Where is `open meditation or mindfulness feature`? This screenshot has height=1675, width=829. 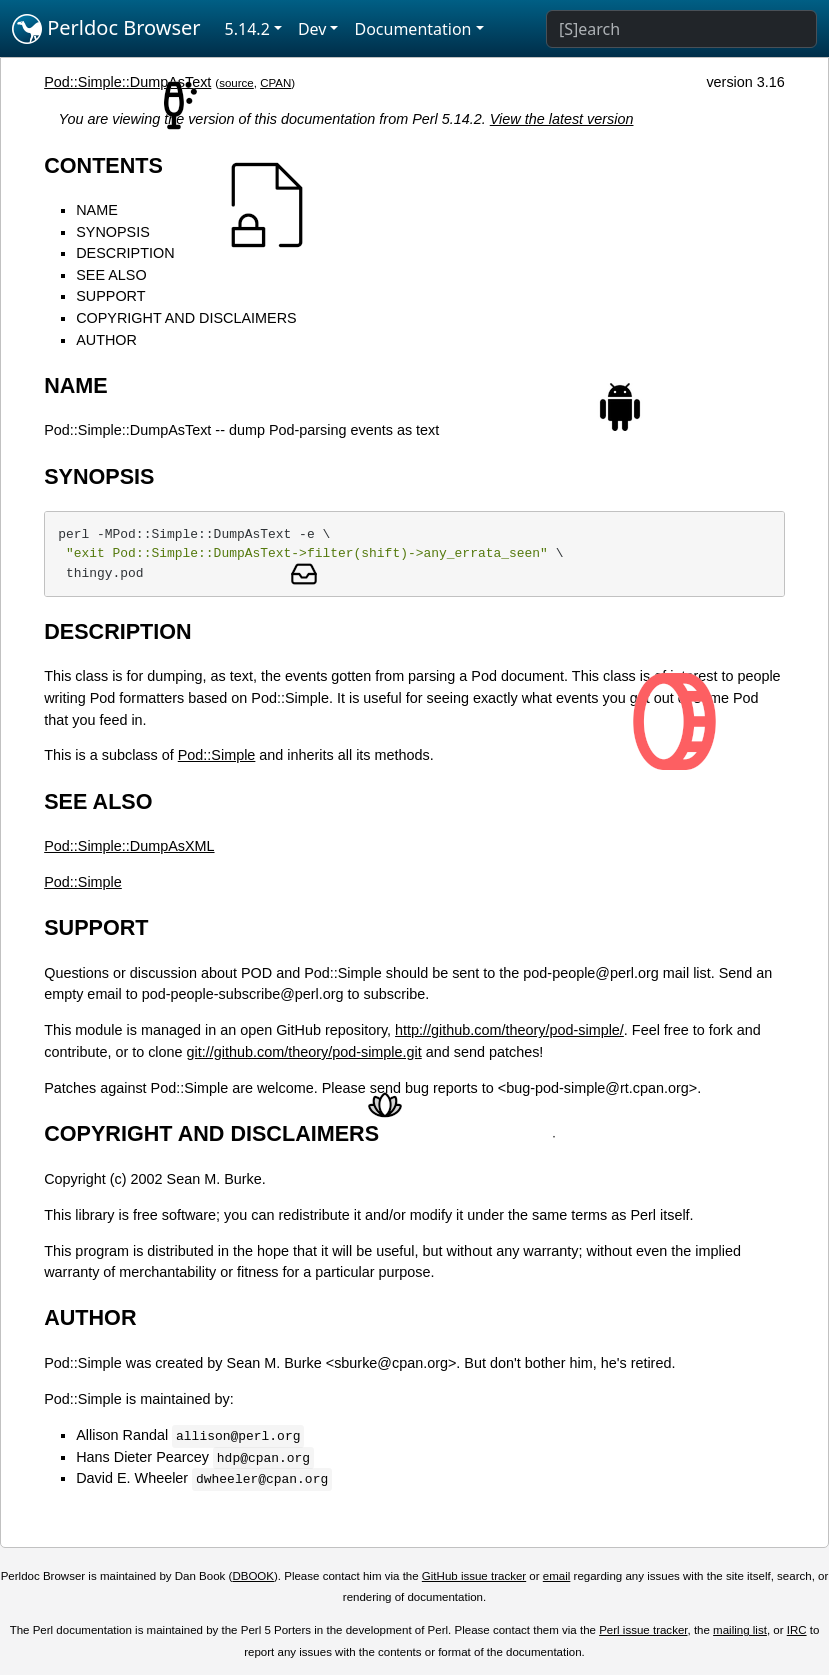
open meditation or mindfulness feature is located at coordinates (385, 1106).